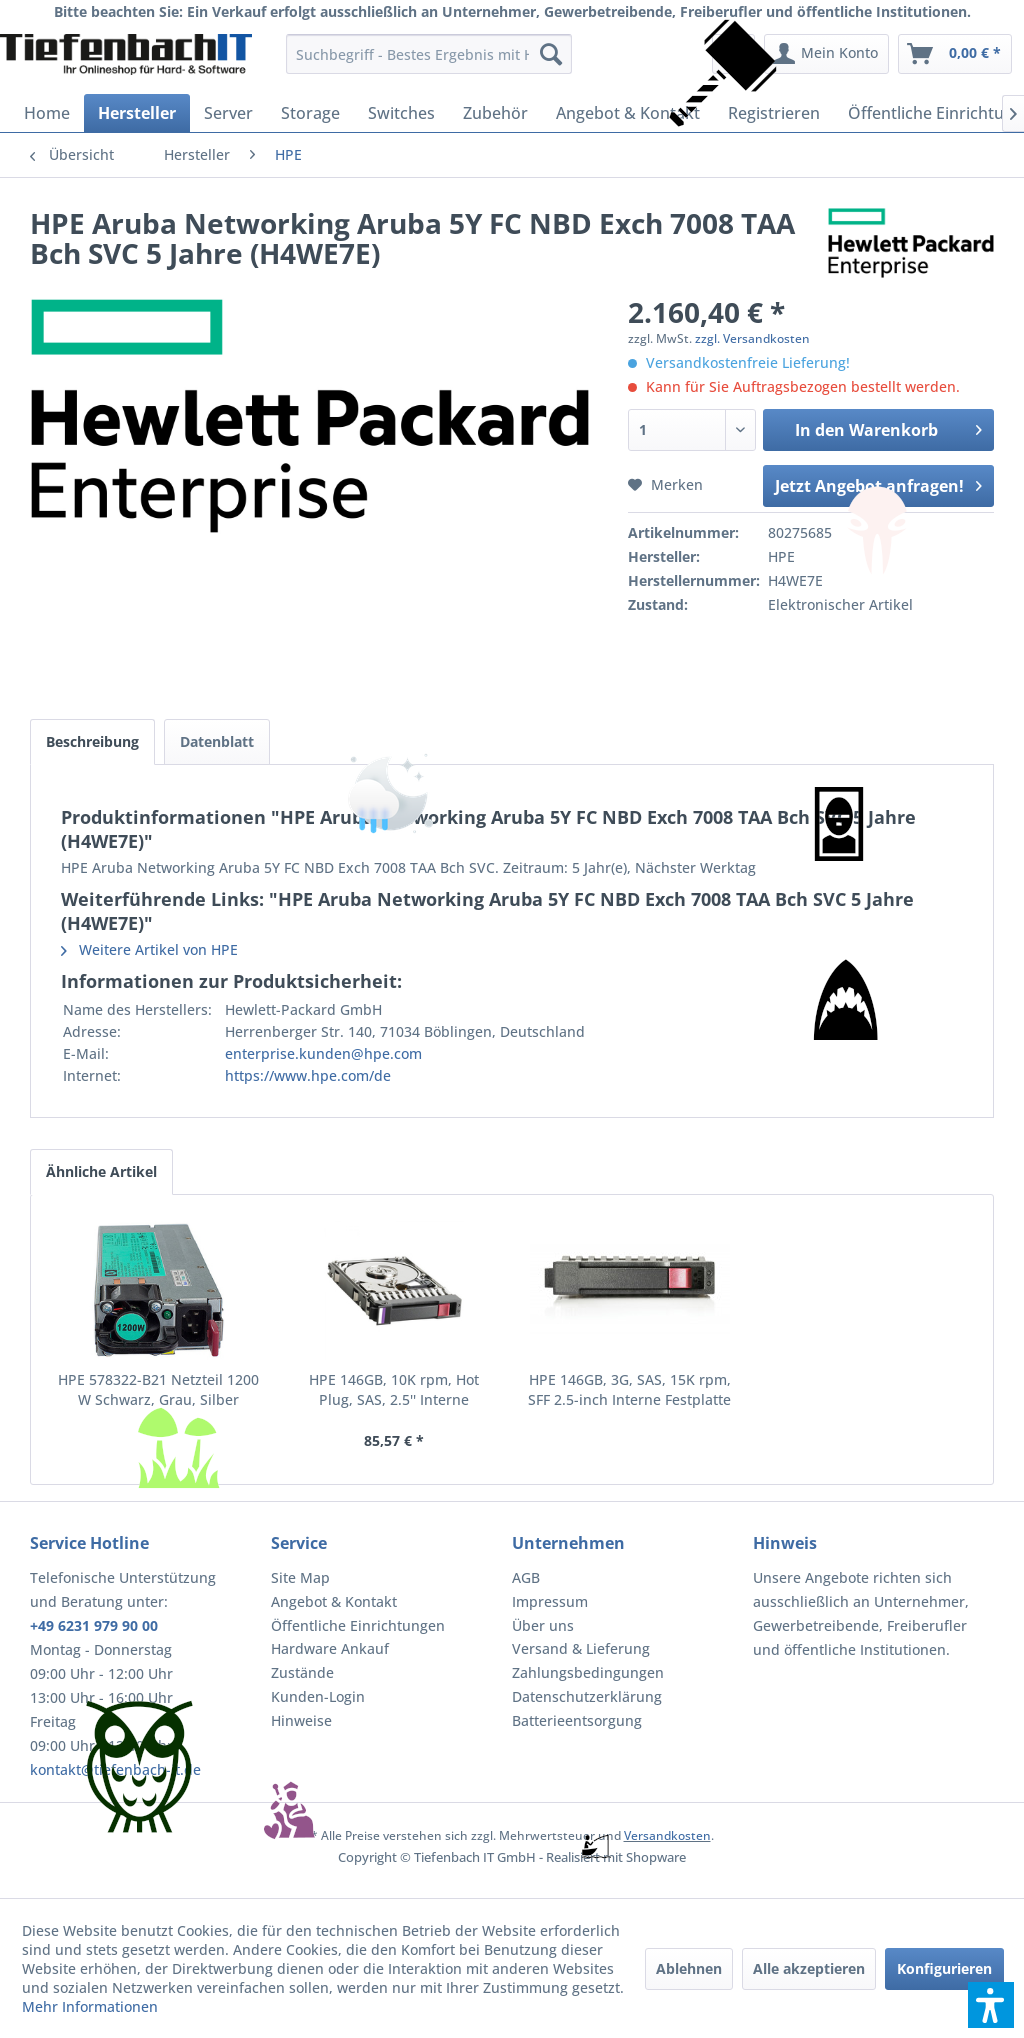 The image size is (1024, 2038). What do you see at coordinates (390, 793) in the screenshot?
I see `indicates nighttime rain or showers in weather forecast` at bounding box center [390, 793].